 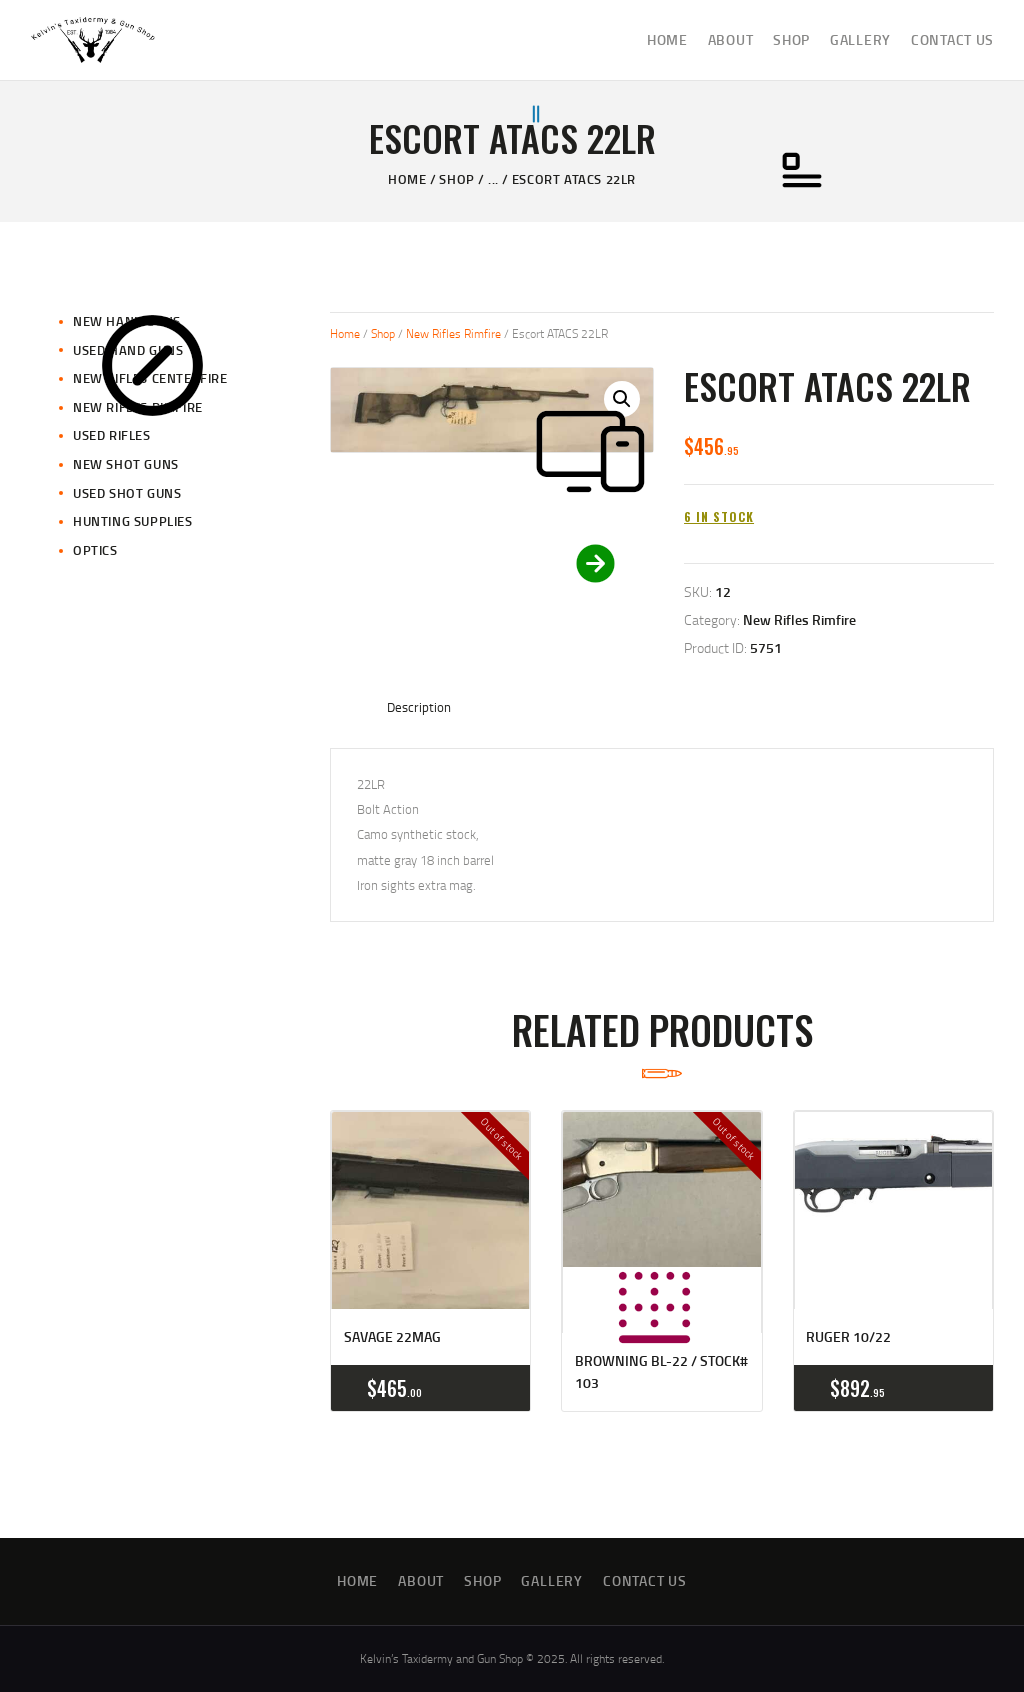 What do you see at coordinates (588, 451) in the screenshot?
I see `manage connected devices` at bounding box center [588, 451].